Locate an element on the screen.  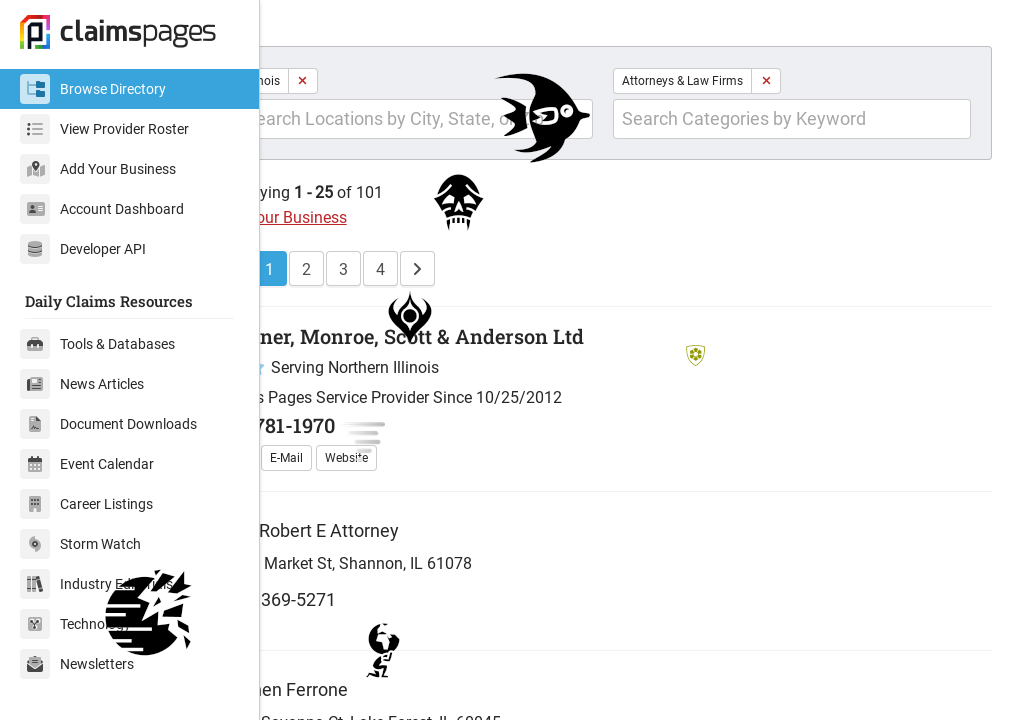
indicates tornado or severe storm warning is located at coordinates (363, 442).